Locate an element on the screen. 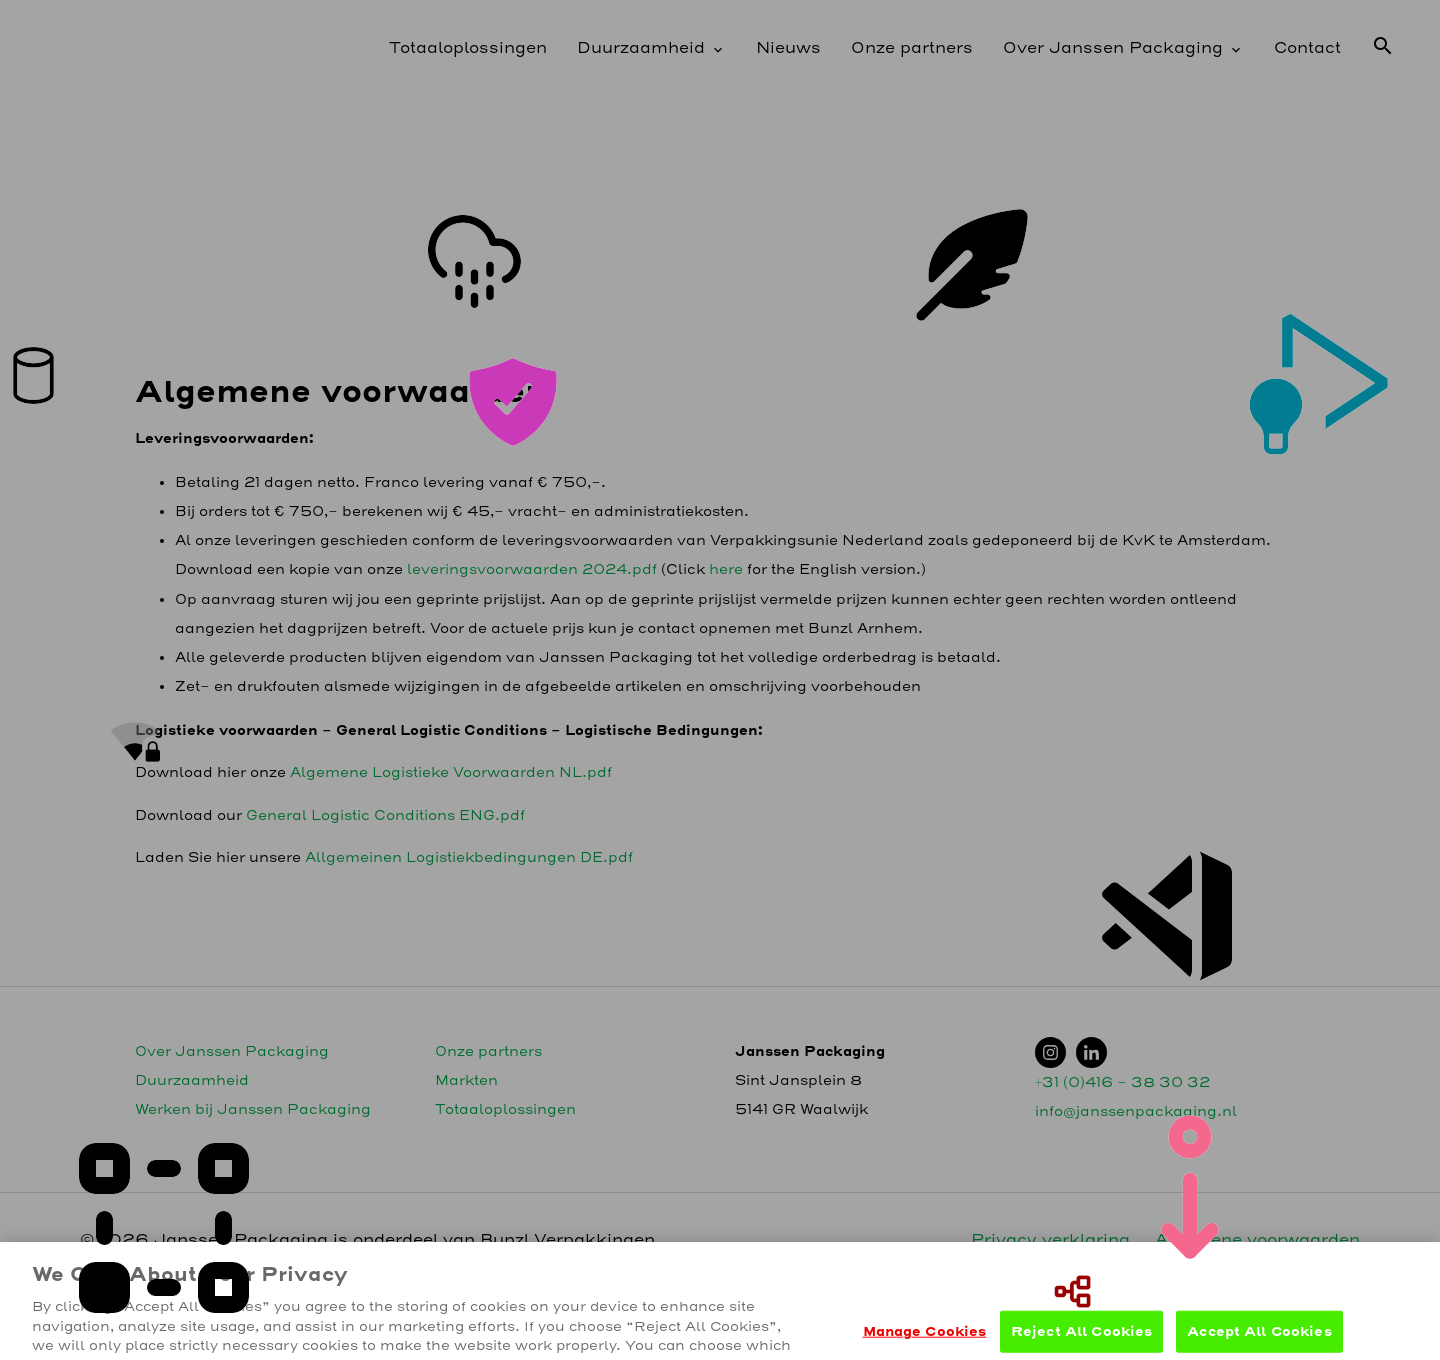 The width and height of the screenshot is (1440, 1360). run tests with code coverage is located at coordinates (1314, 378).